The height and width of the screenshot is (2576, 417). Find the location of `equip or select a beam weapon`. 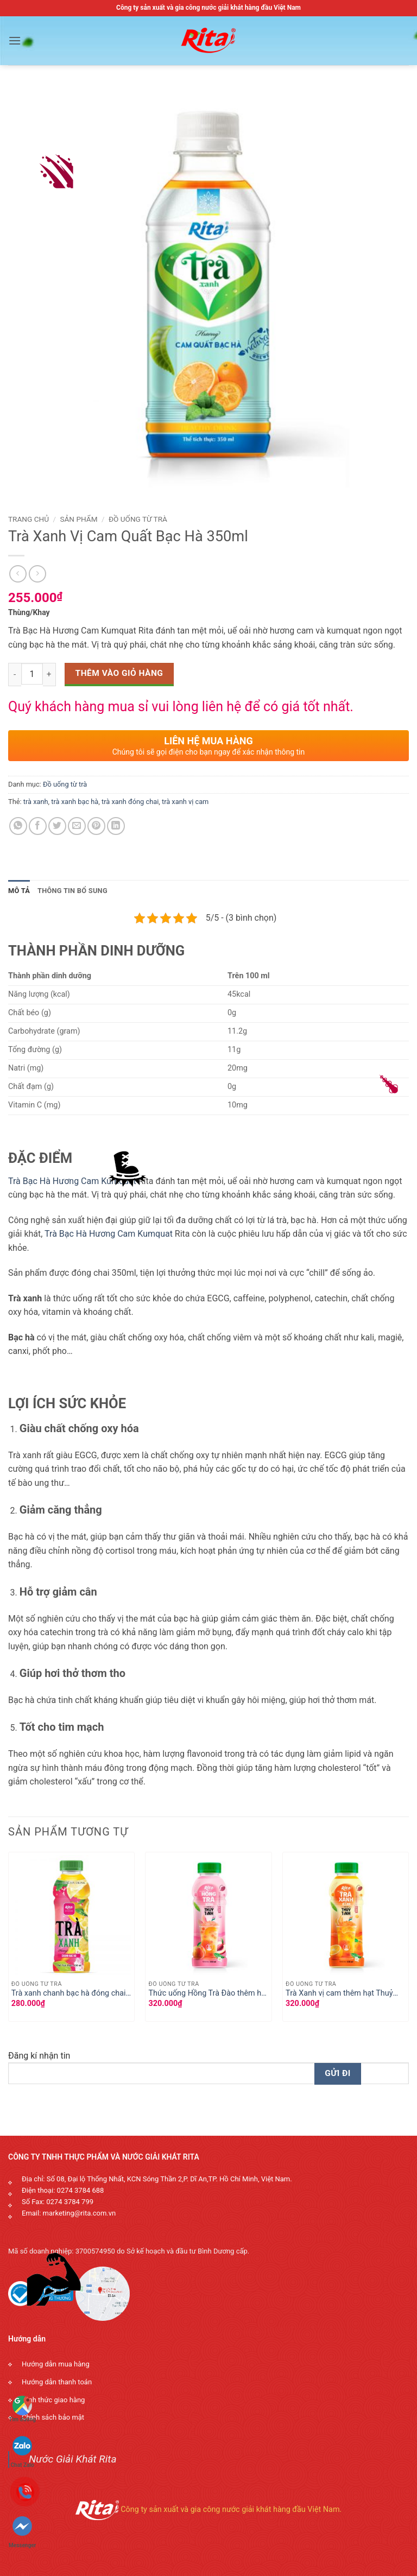

equip or select a beam weapon is located at coordinates (388, 1084).